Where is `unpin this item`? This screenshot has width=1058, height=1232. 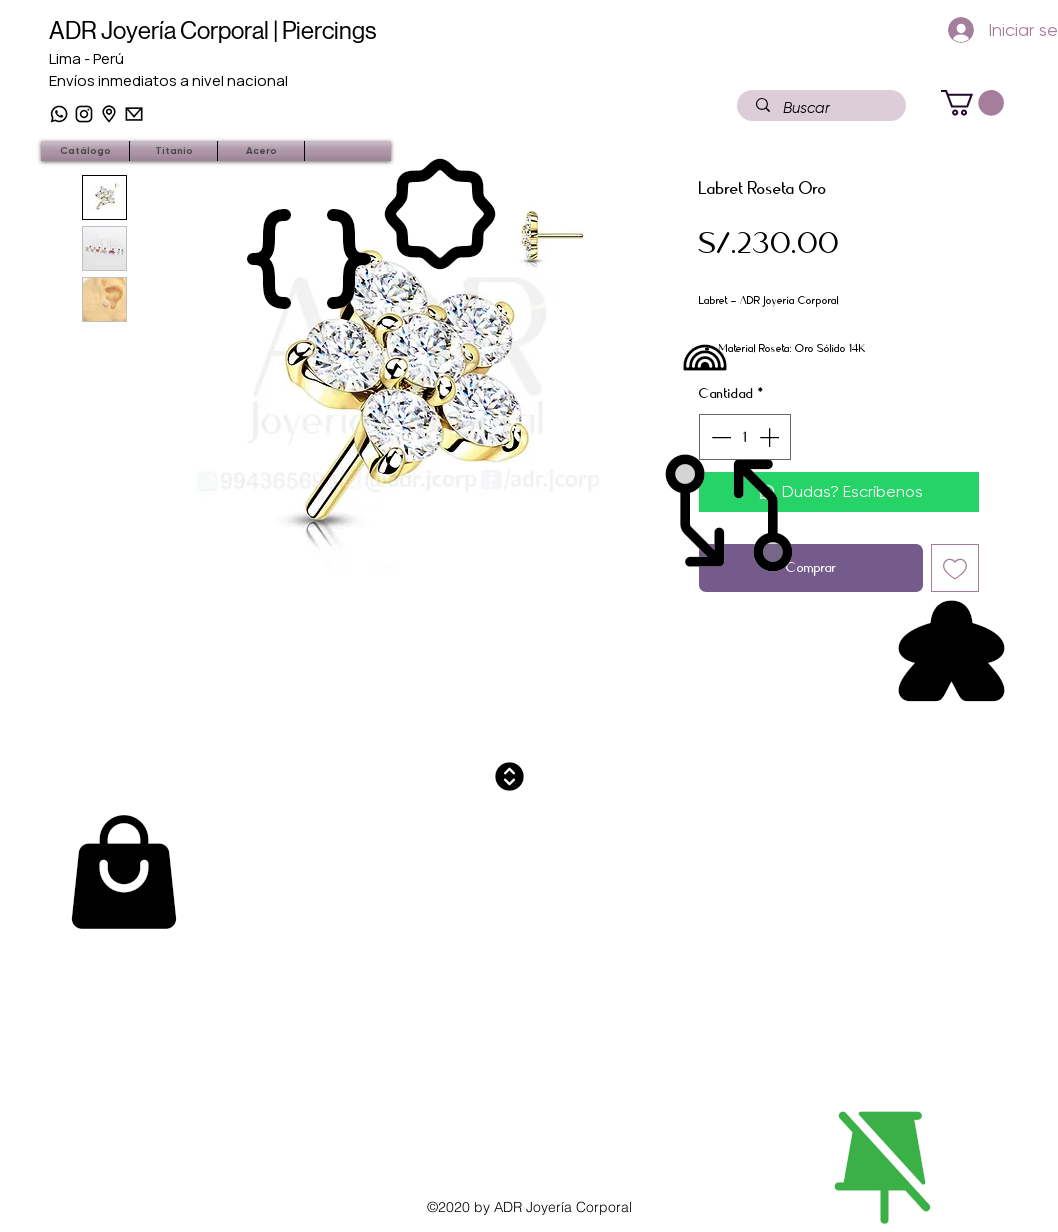 unpin this item is located at coordinates (884, 1161).